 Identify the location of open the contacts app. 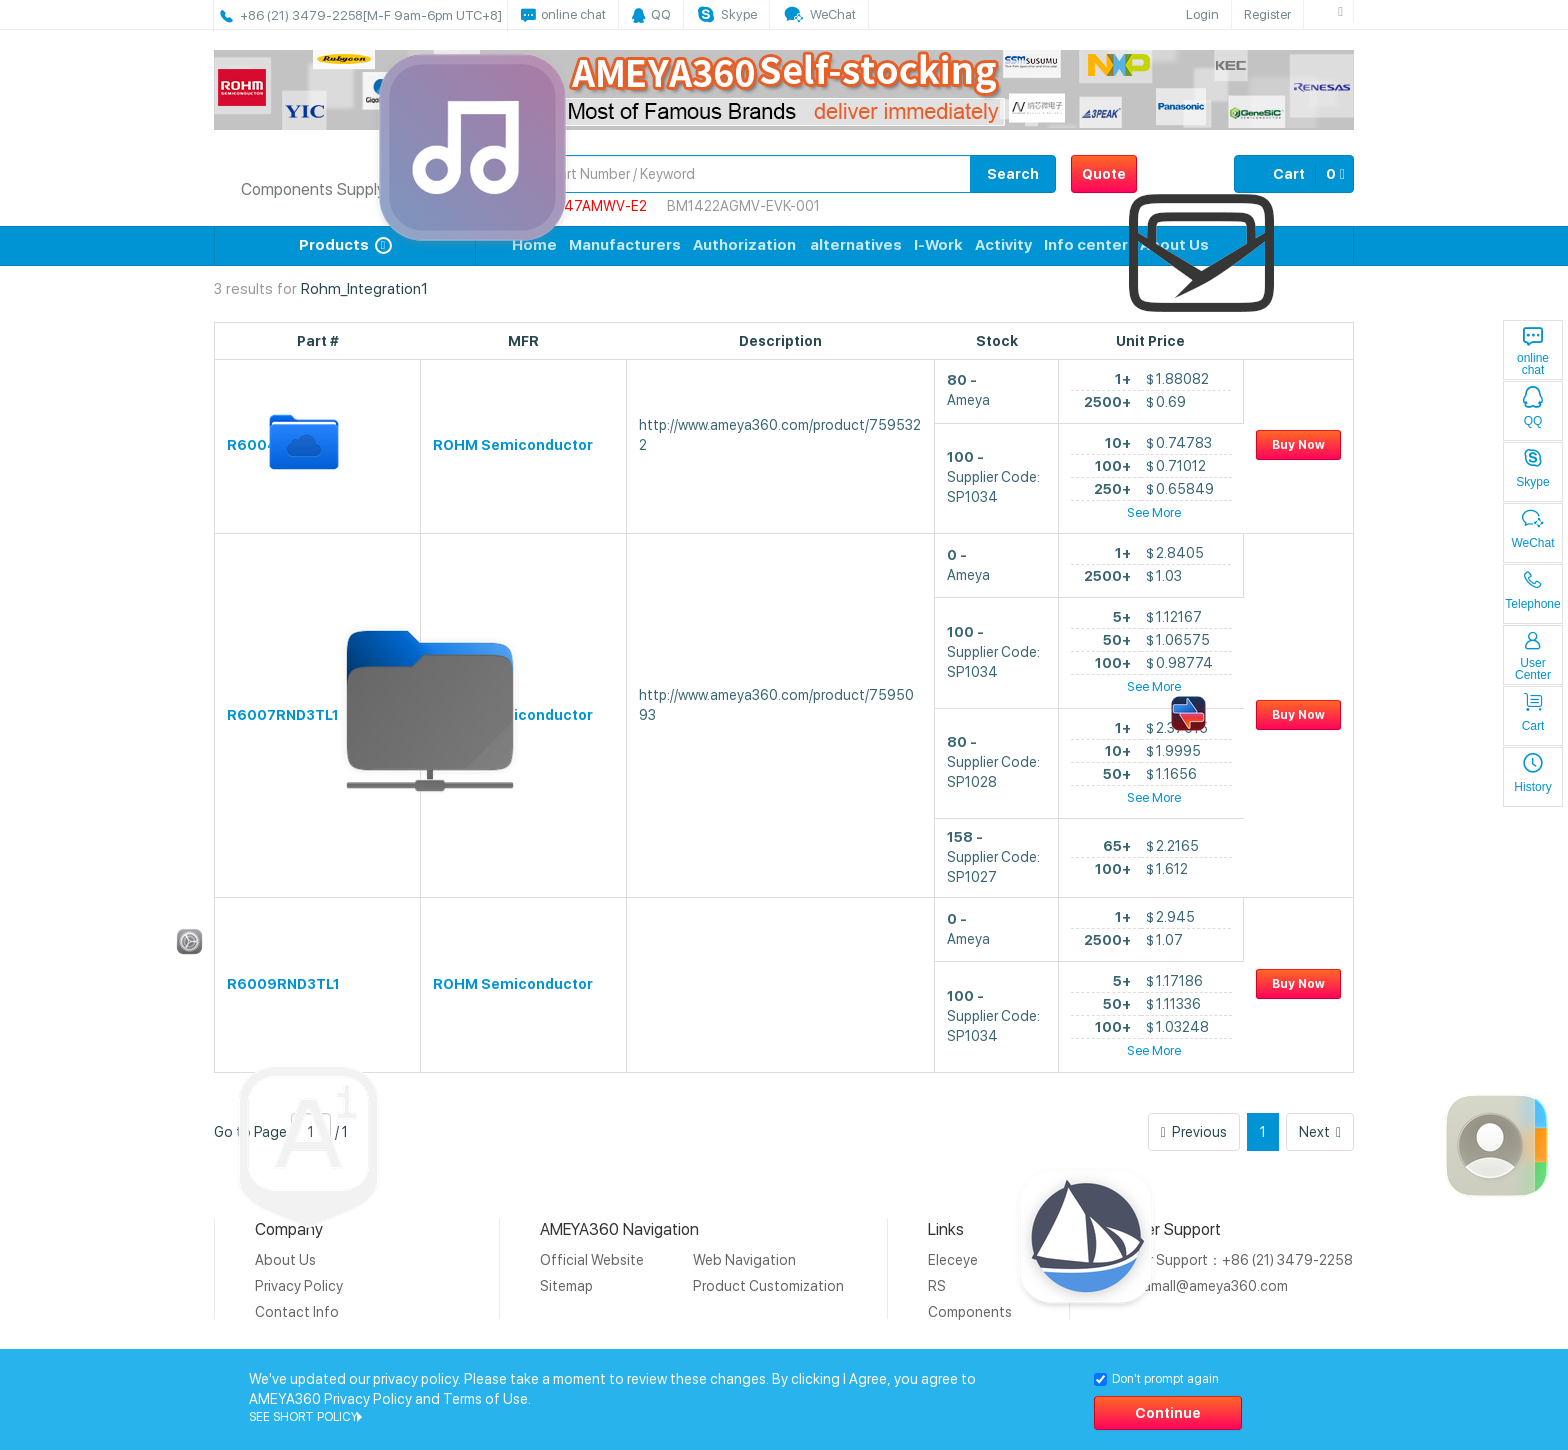
(1496, 1145).